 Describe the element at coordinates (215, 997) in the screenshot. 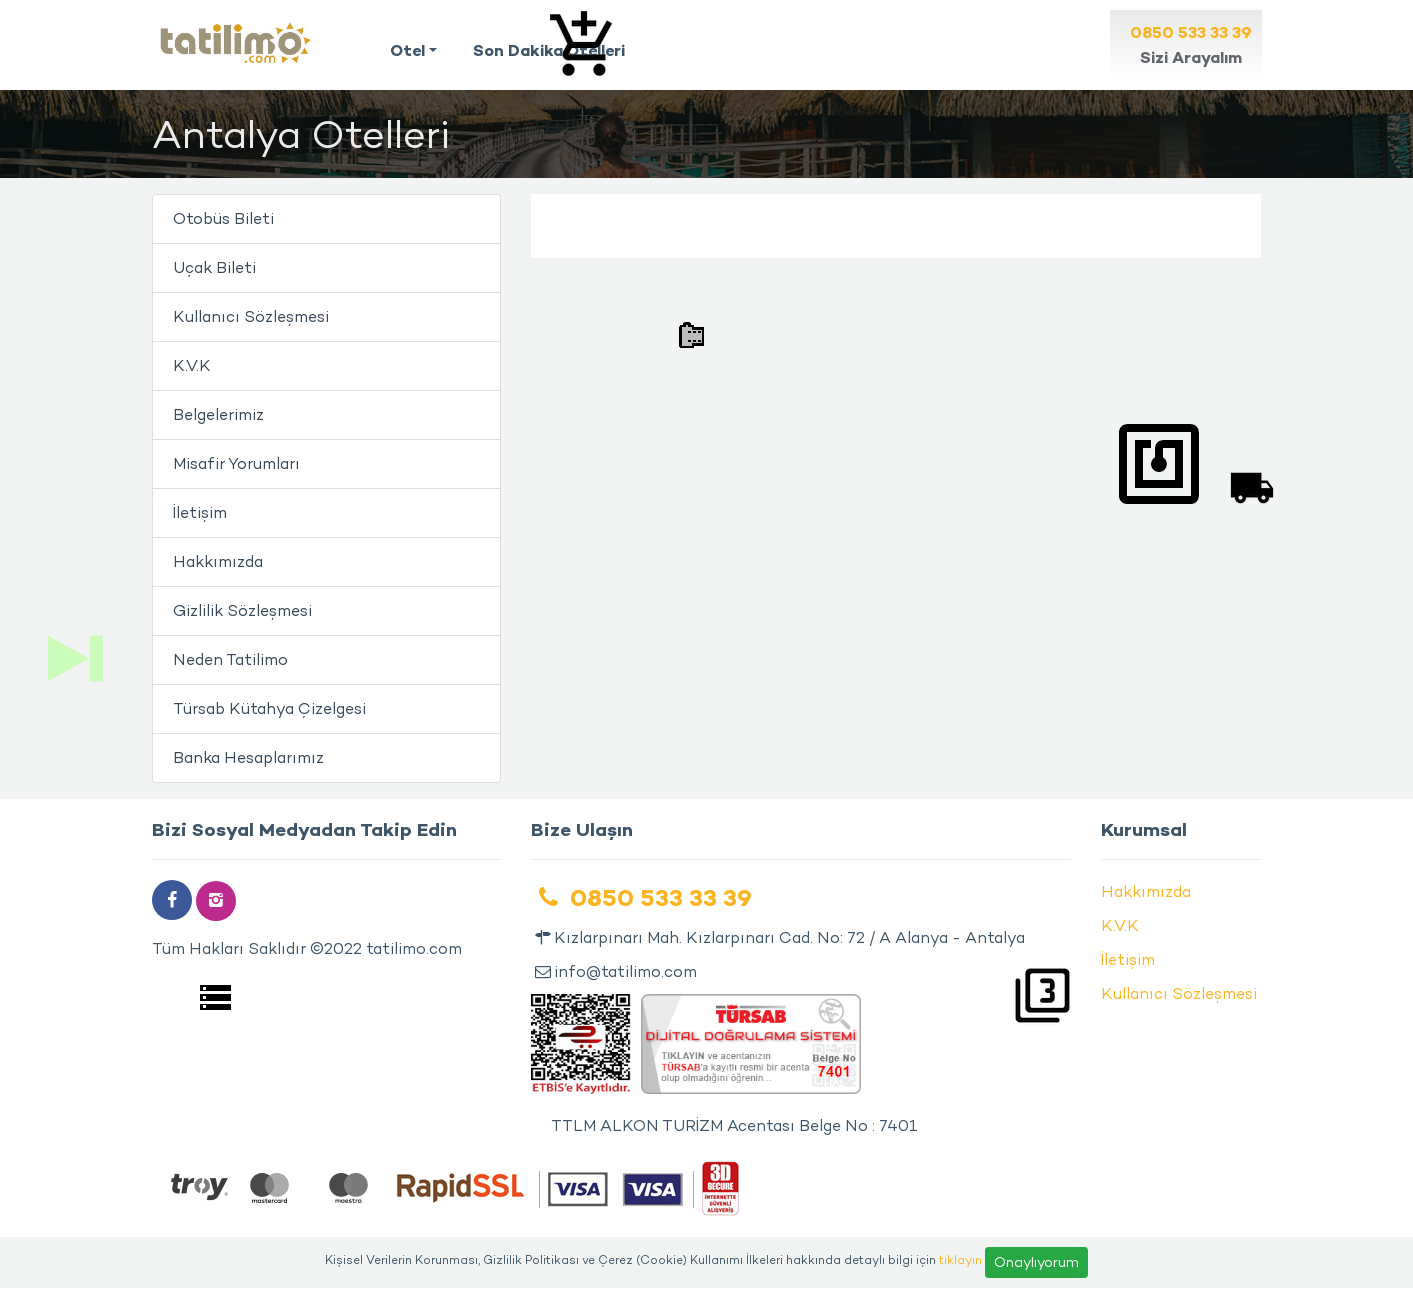

I see `access device storage settings` at that location.